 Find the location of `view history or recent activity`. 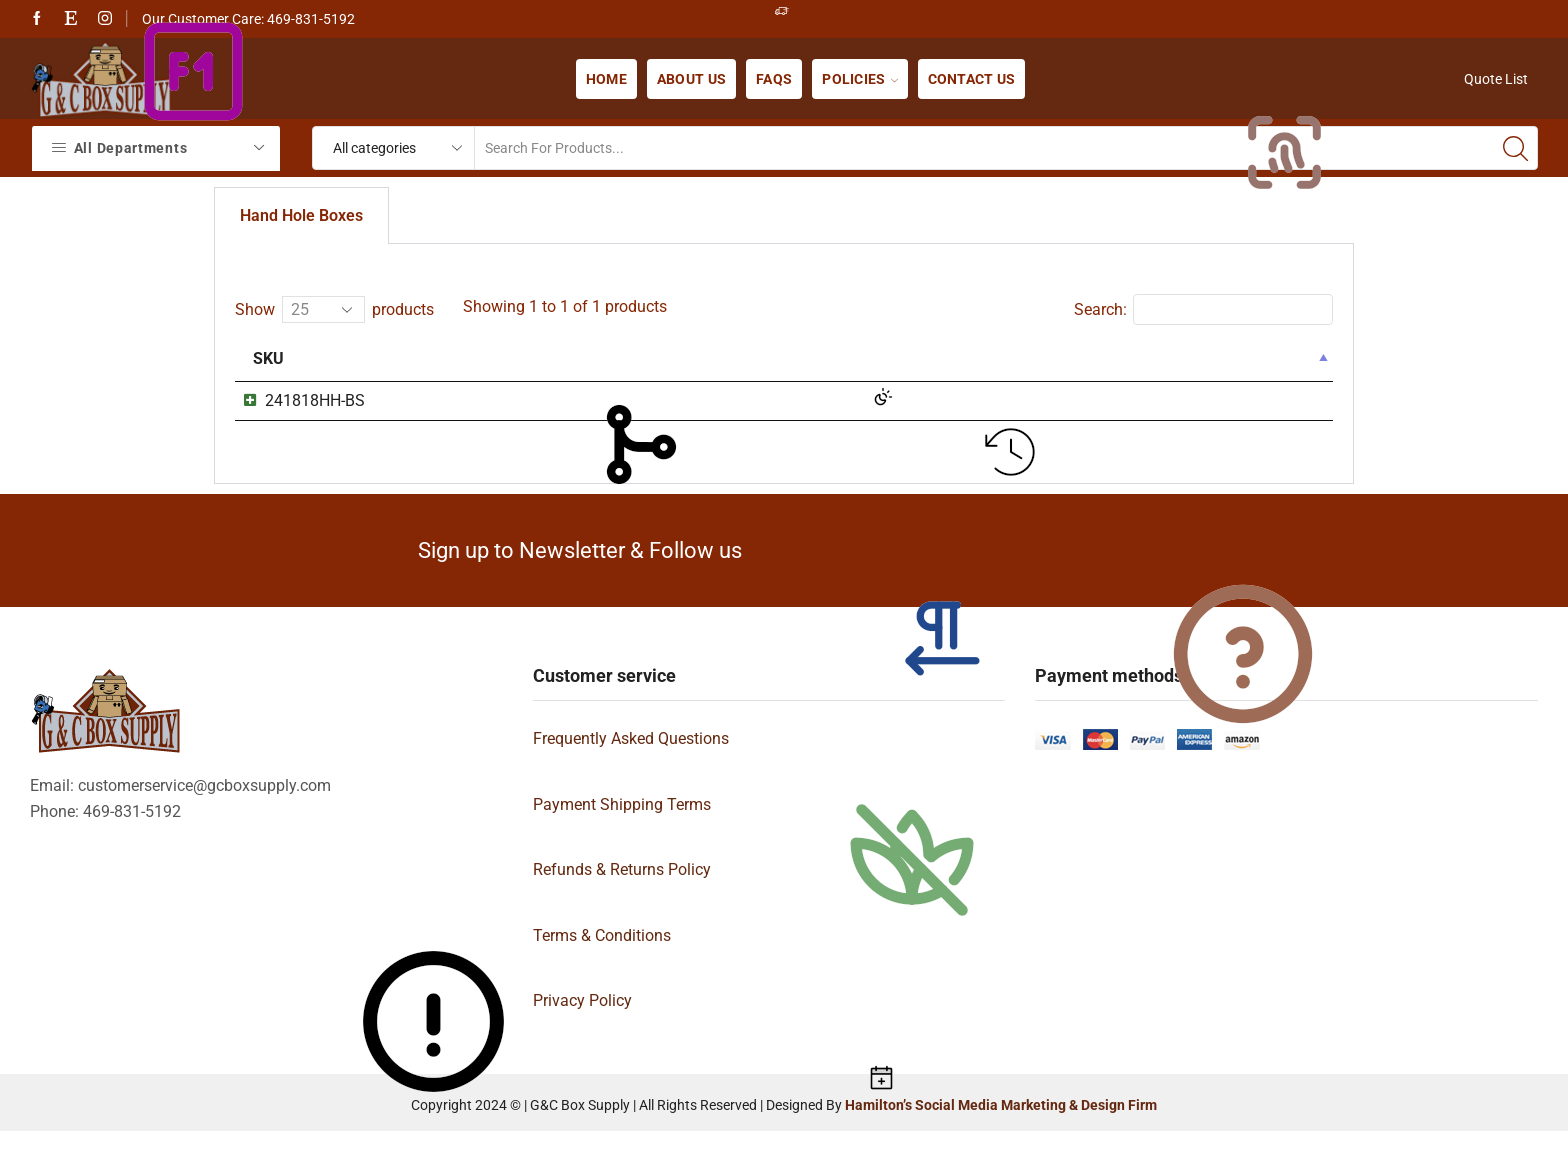

view history or recent activity is located at coordinates (1011, 452).